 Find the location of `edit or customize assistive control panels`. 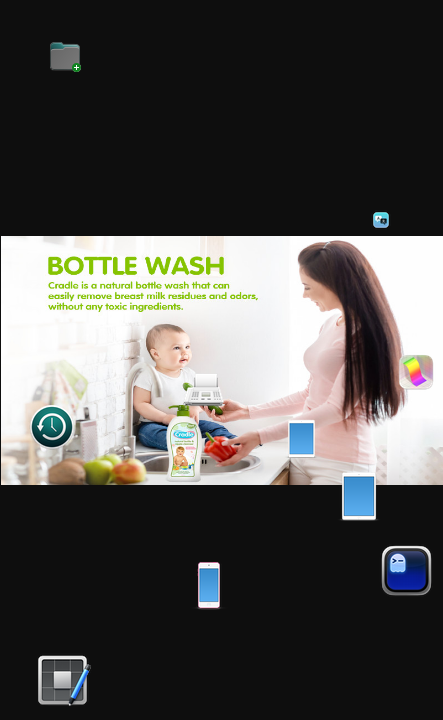

edit or customize assistive control panels is located at coordinates (64, 679).